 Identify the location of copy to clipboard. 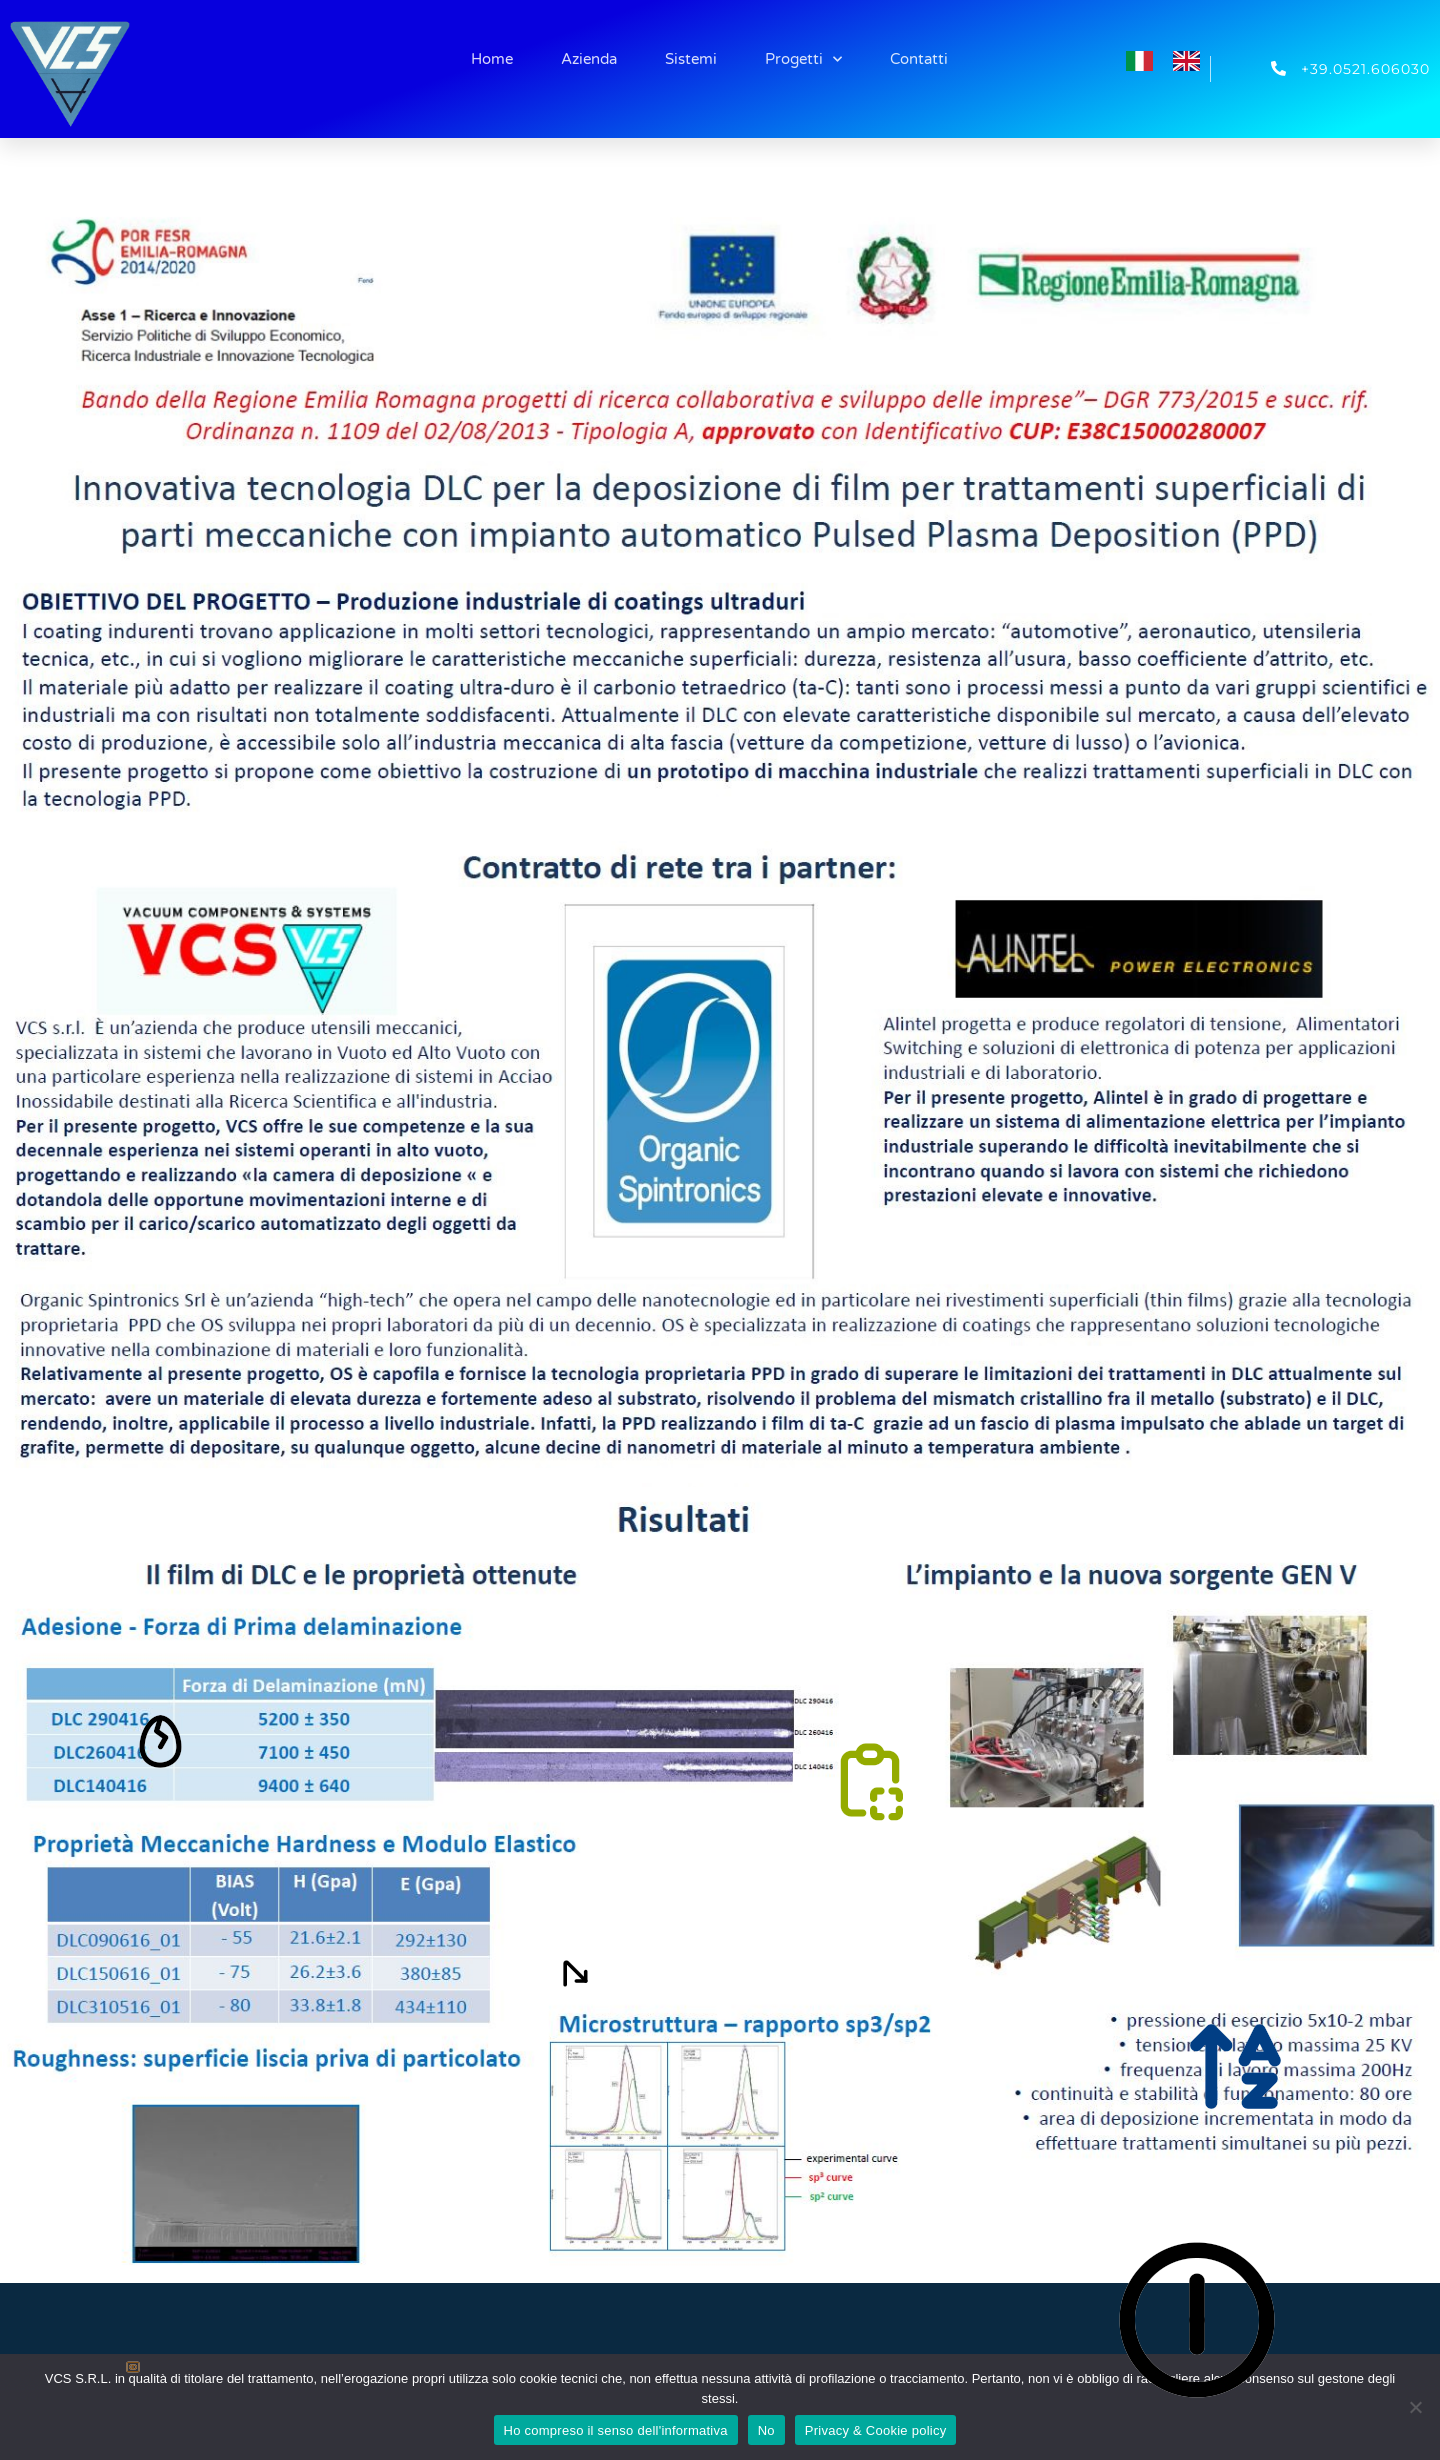
(870, 1780).